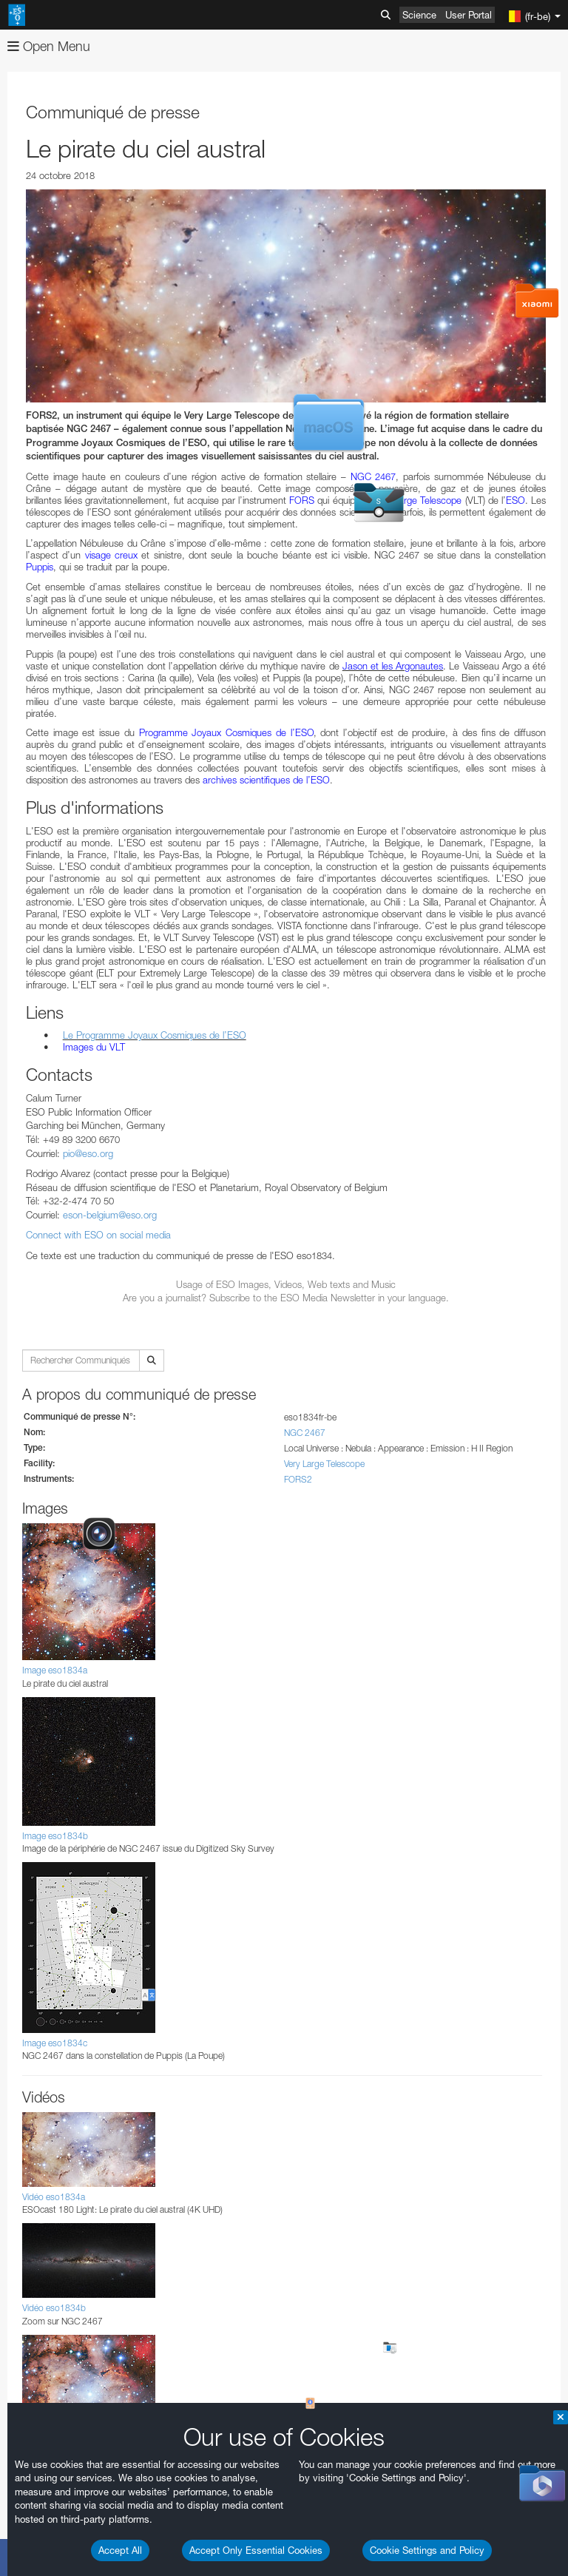 The width and height of the screenshot is (568, 2576). Describe the element at coordinates (328, 422) in the screenshot. I see `access macOS system files and folders` at that location.